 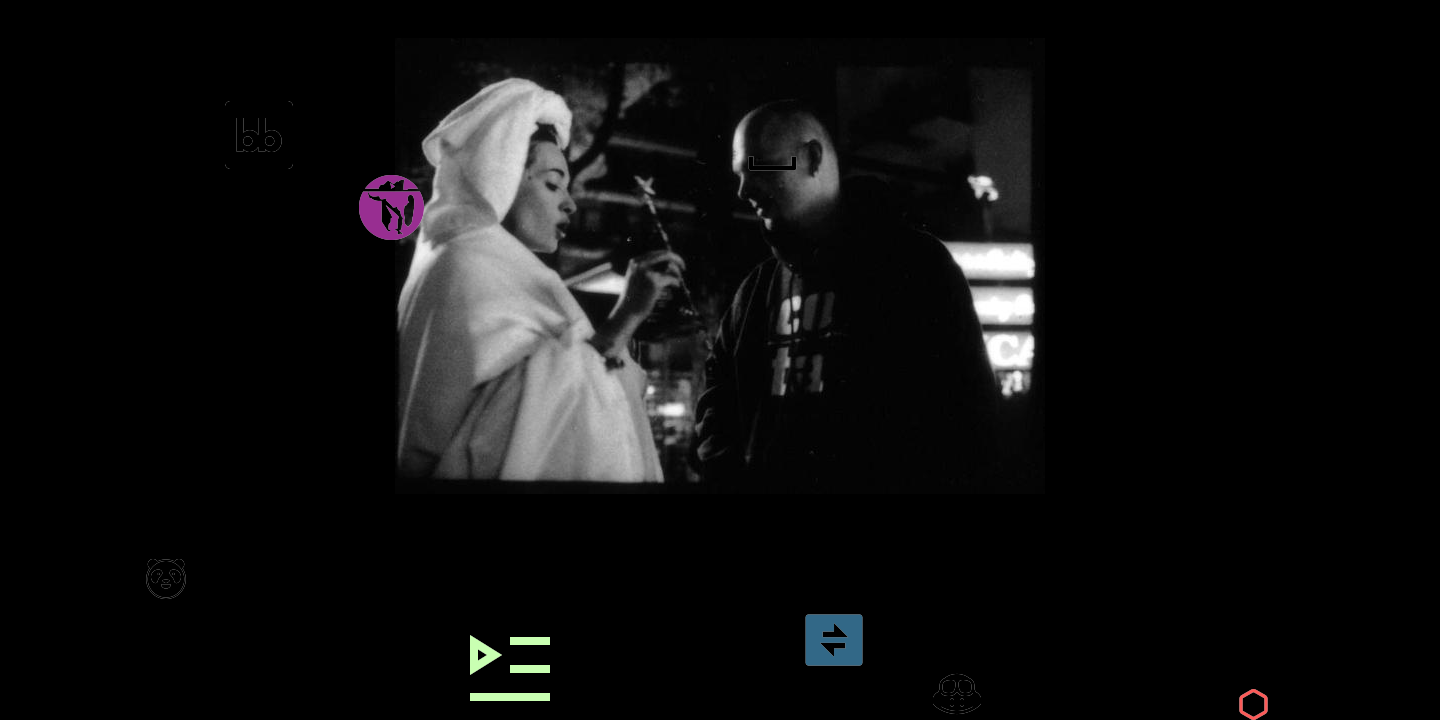 I want to click on GitHub Copilot AI coding assistant, so click(x=957, y=694).